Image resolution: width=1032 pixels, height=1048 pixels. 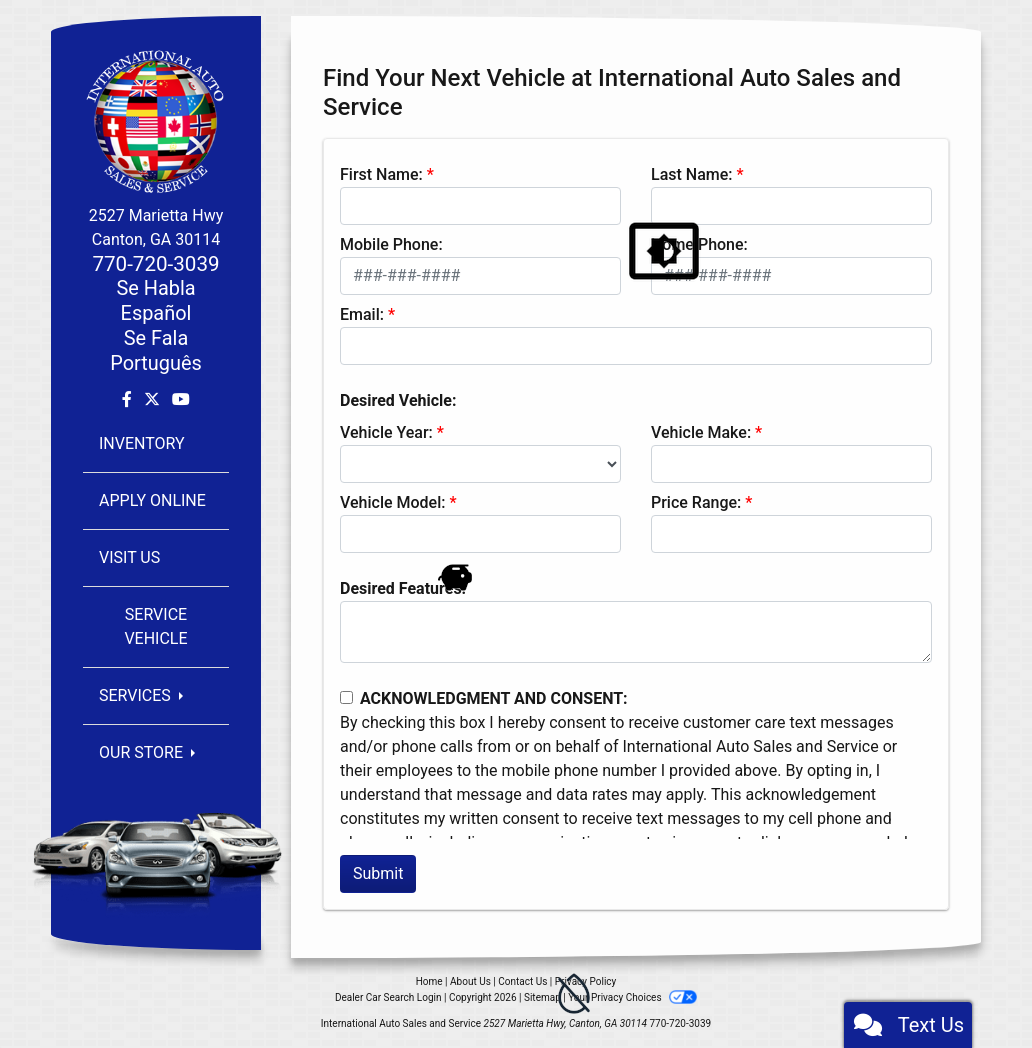 I want to click on adjust display brightness settings, so click(x=664, y=251).